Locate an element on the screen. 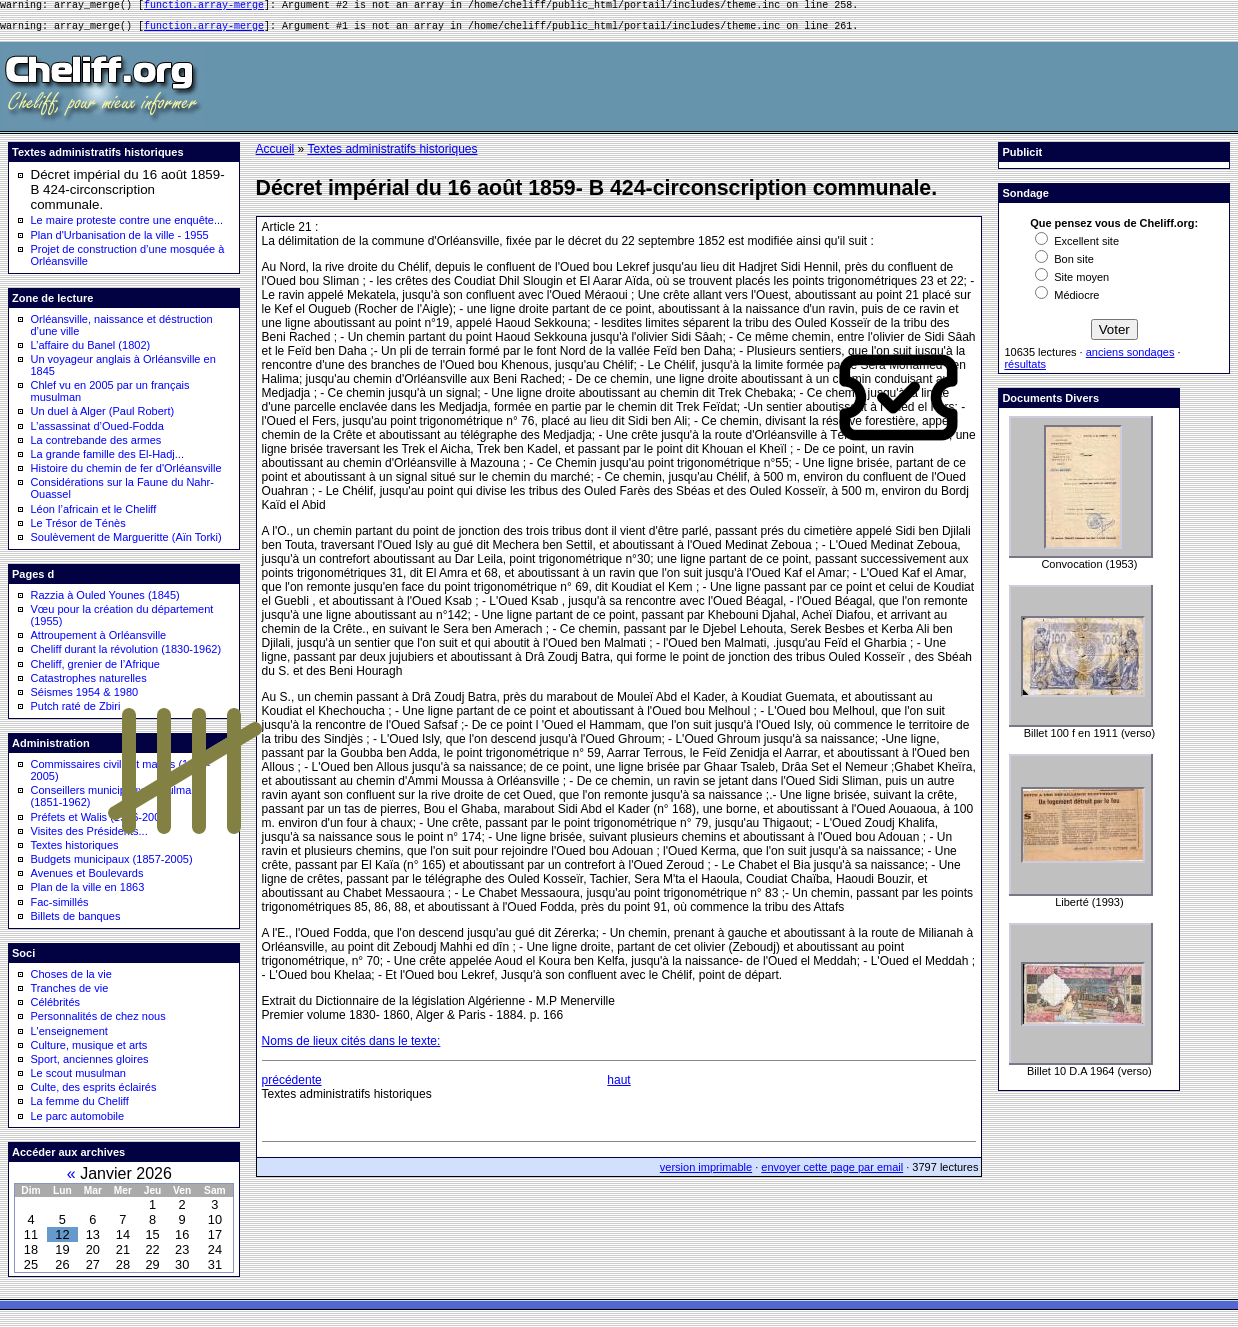 Image resolution: width=1238 pixels, height=1327 pixels. indicates a count of five items is located at coordinates (185, 771).